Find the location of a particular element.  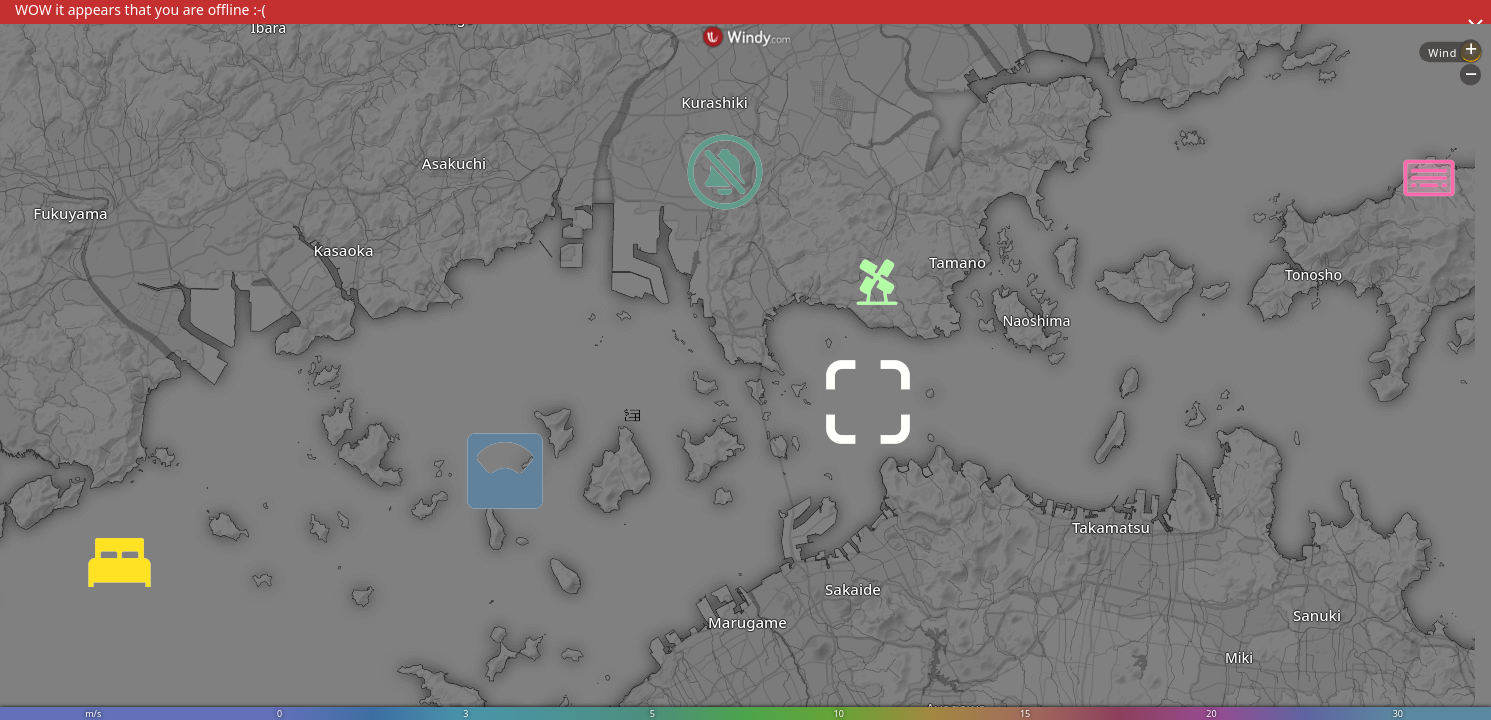

view or manage invoices is located at coordinates (632, 415).